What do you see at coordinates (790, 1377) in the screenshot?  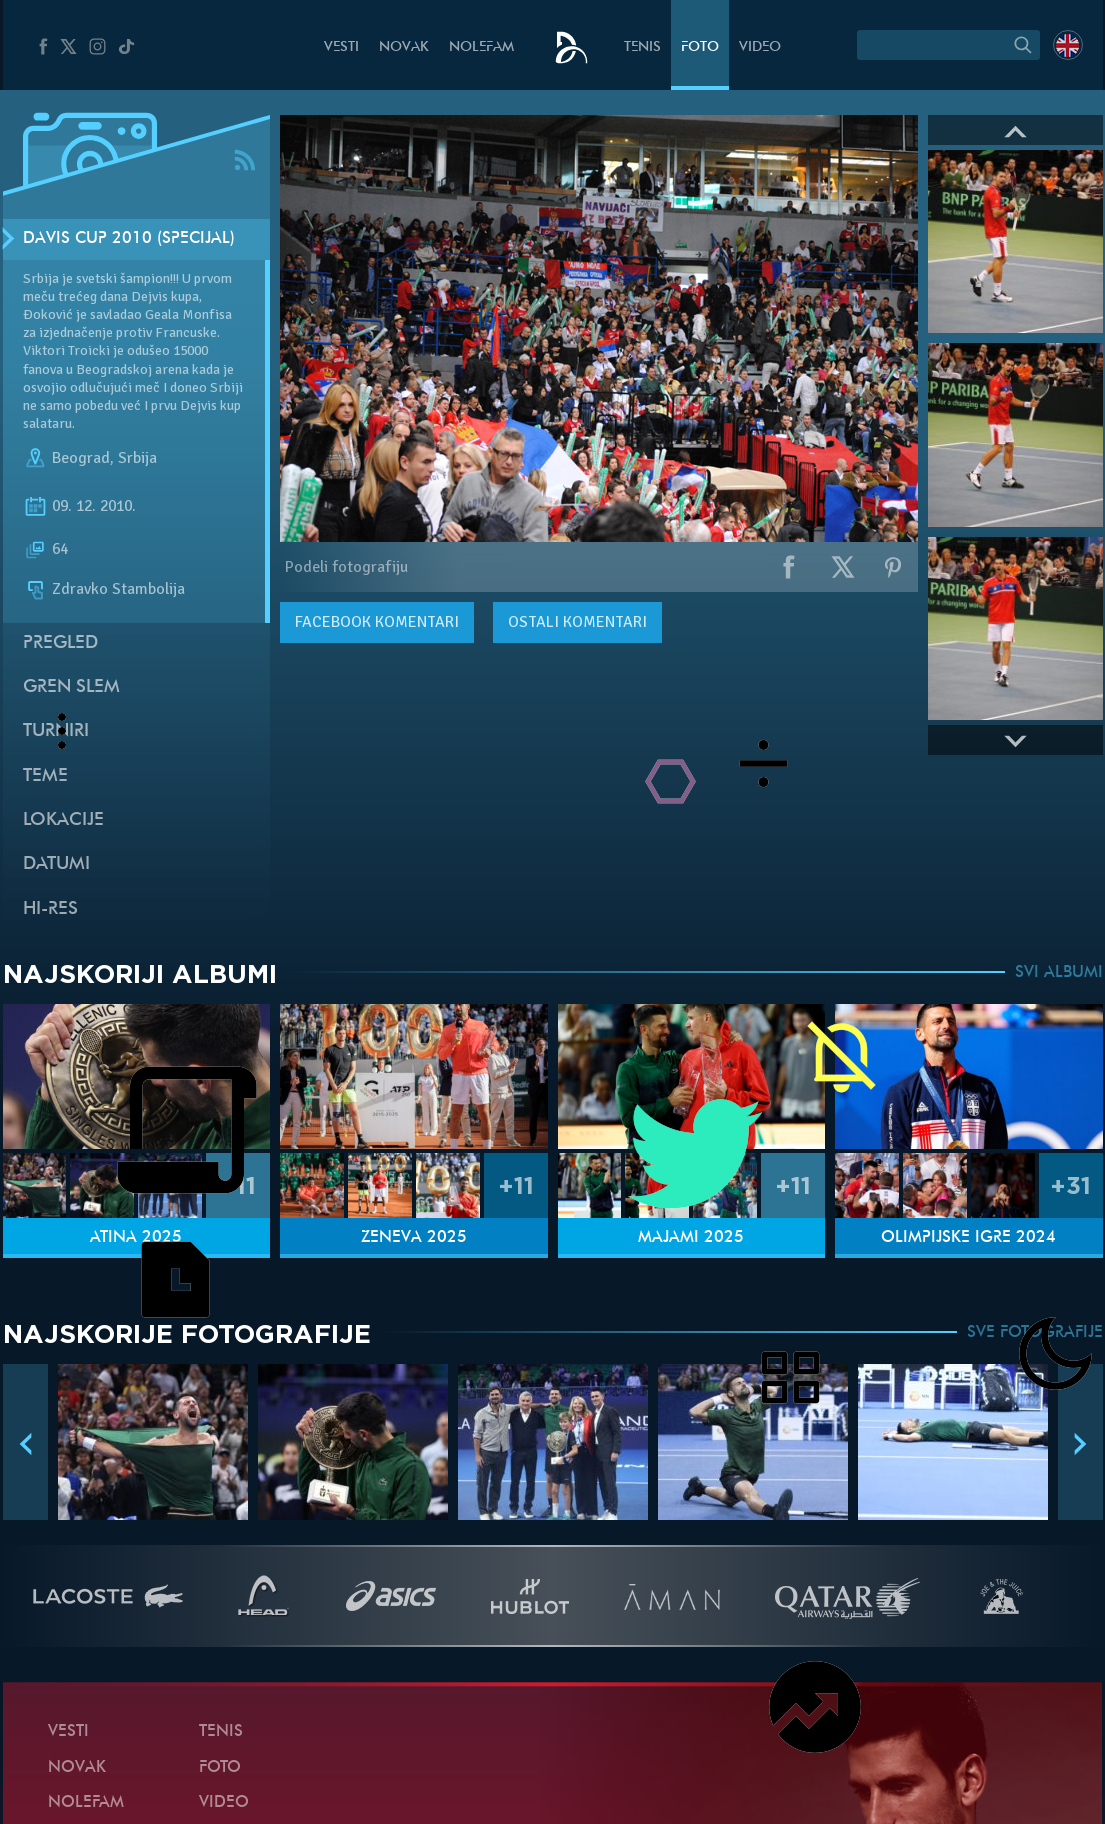 I see `switch to gallery view` at bounding box center [790, 1377].